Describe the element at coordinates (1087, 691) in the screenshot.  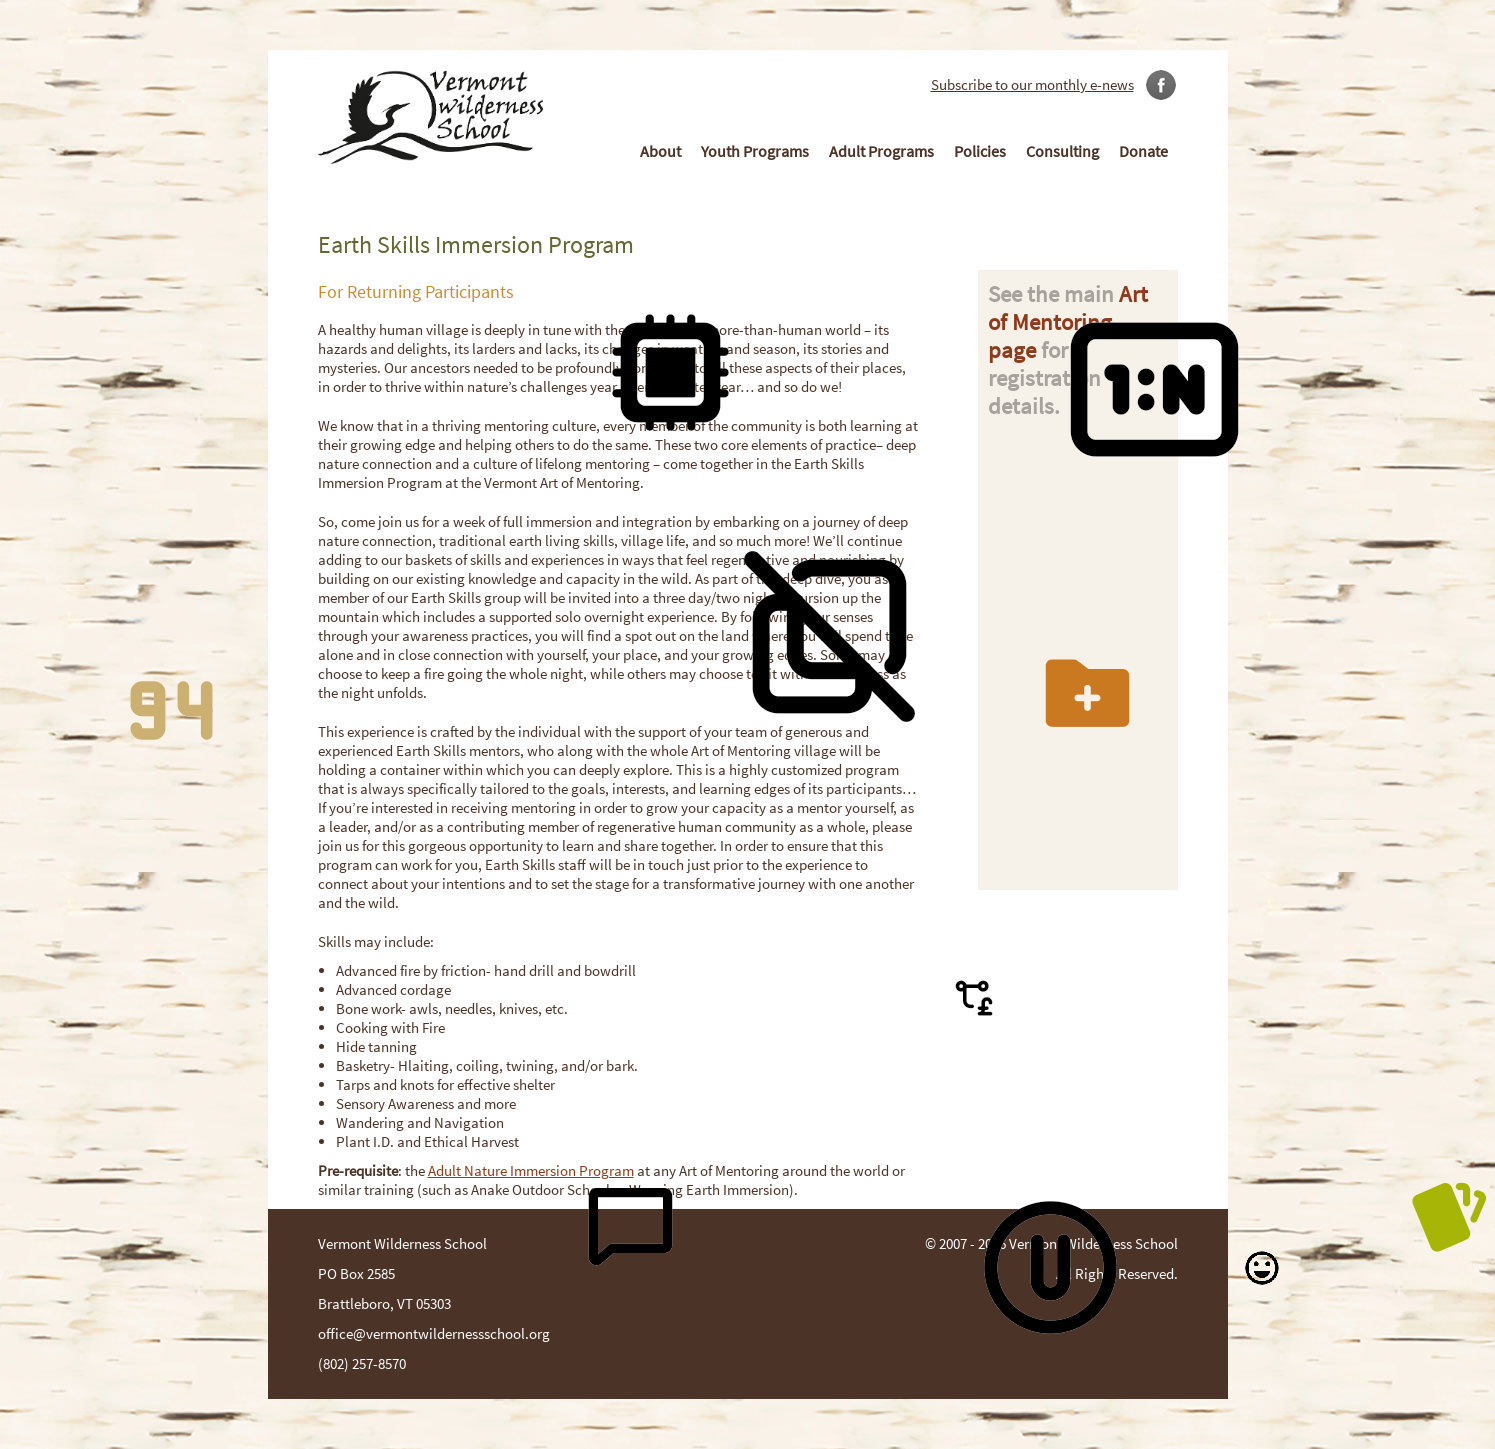
I see `create a new folder` at that location.